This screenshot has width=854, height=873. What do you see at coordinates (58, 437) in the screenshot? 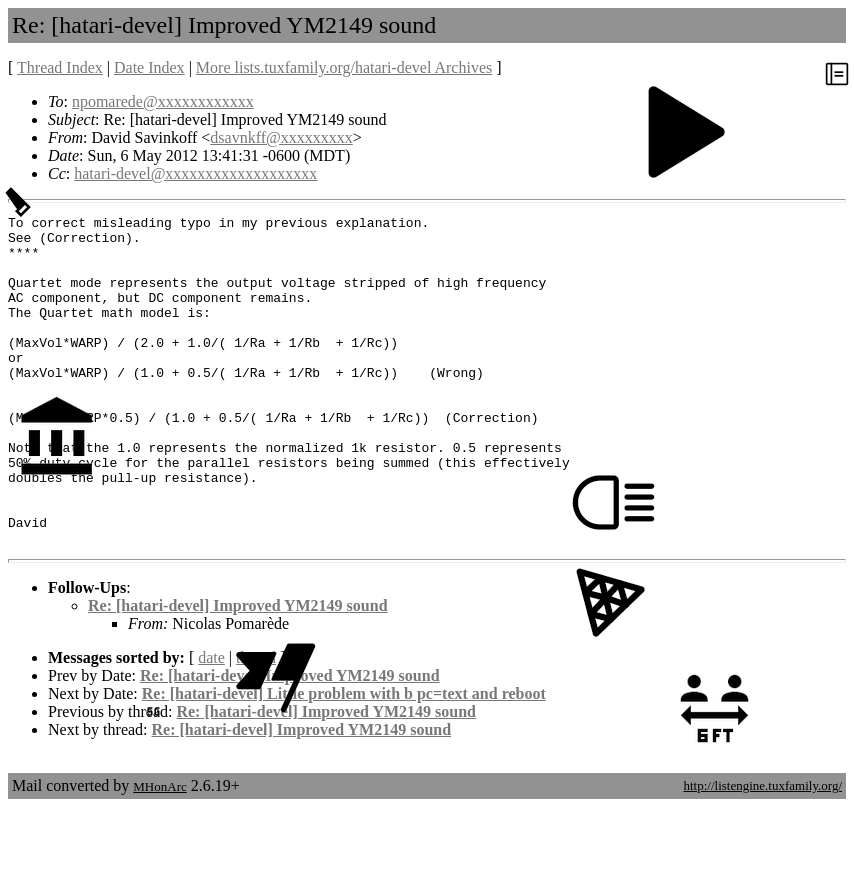
I see `access banking or financial services` at bounding box center [58, 437].